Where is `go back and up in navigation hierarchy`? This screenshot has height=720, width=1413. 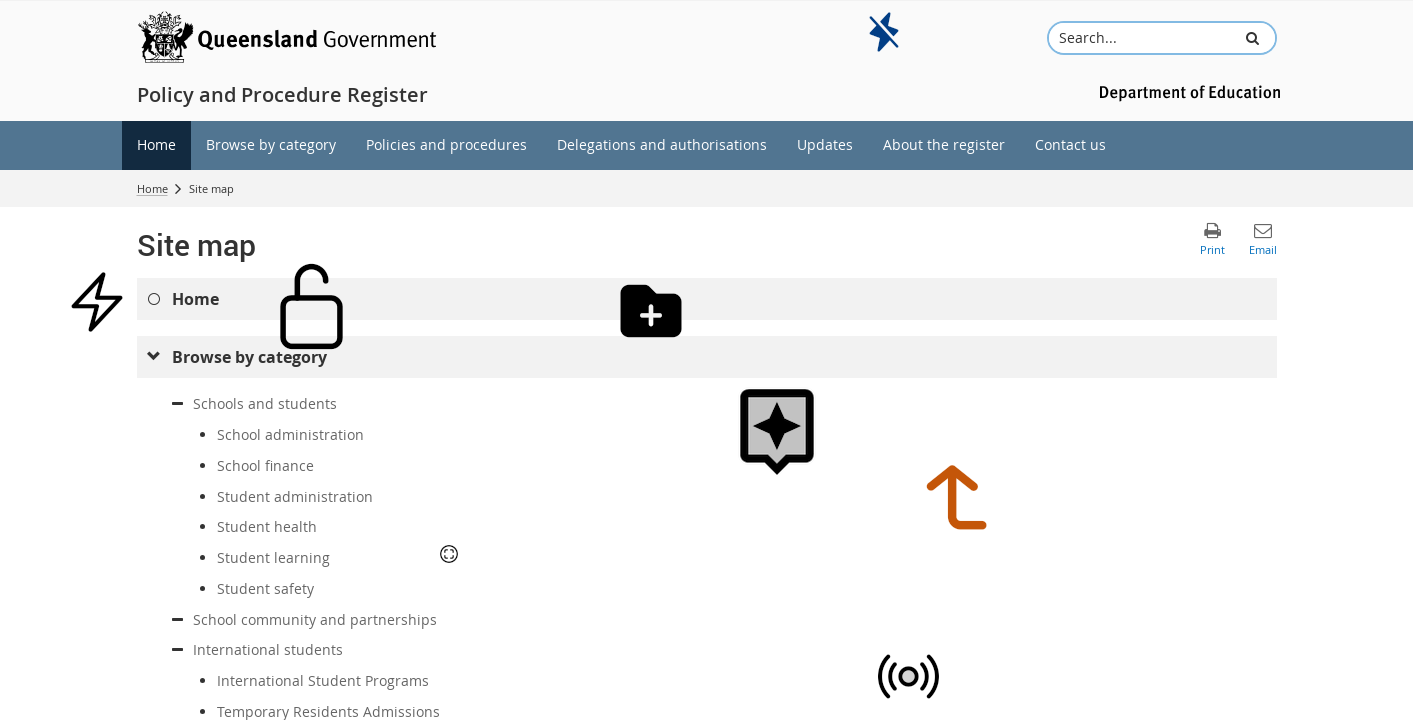 go back and up in navigation hierarchy is located at coordinates (956, 499).